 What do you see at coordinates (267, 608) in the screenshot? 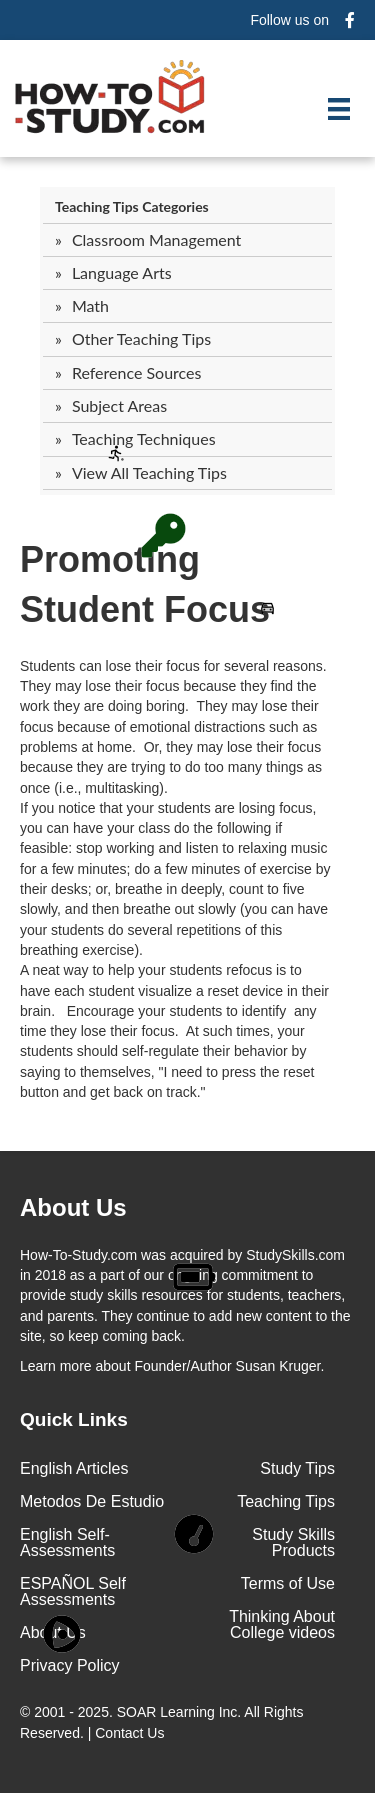
I see `time to leave reminder for your commute` at bounding box center [267, 608].